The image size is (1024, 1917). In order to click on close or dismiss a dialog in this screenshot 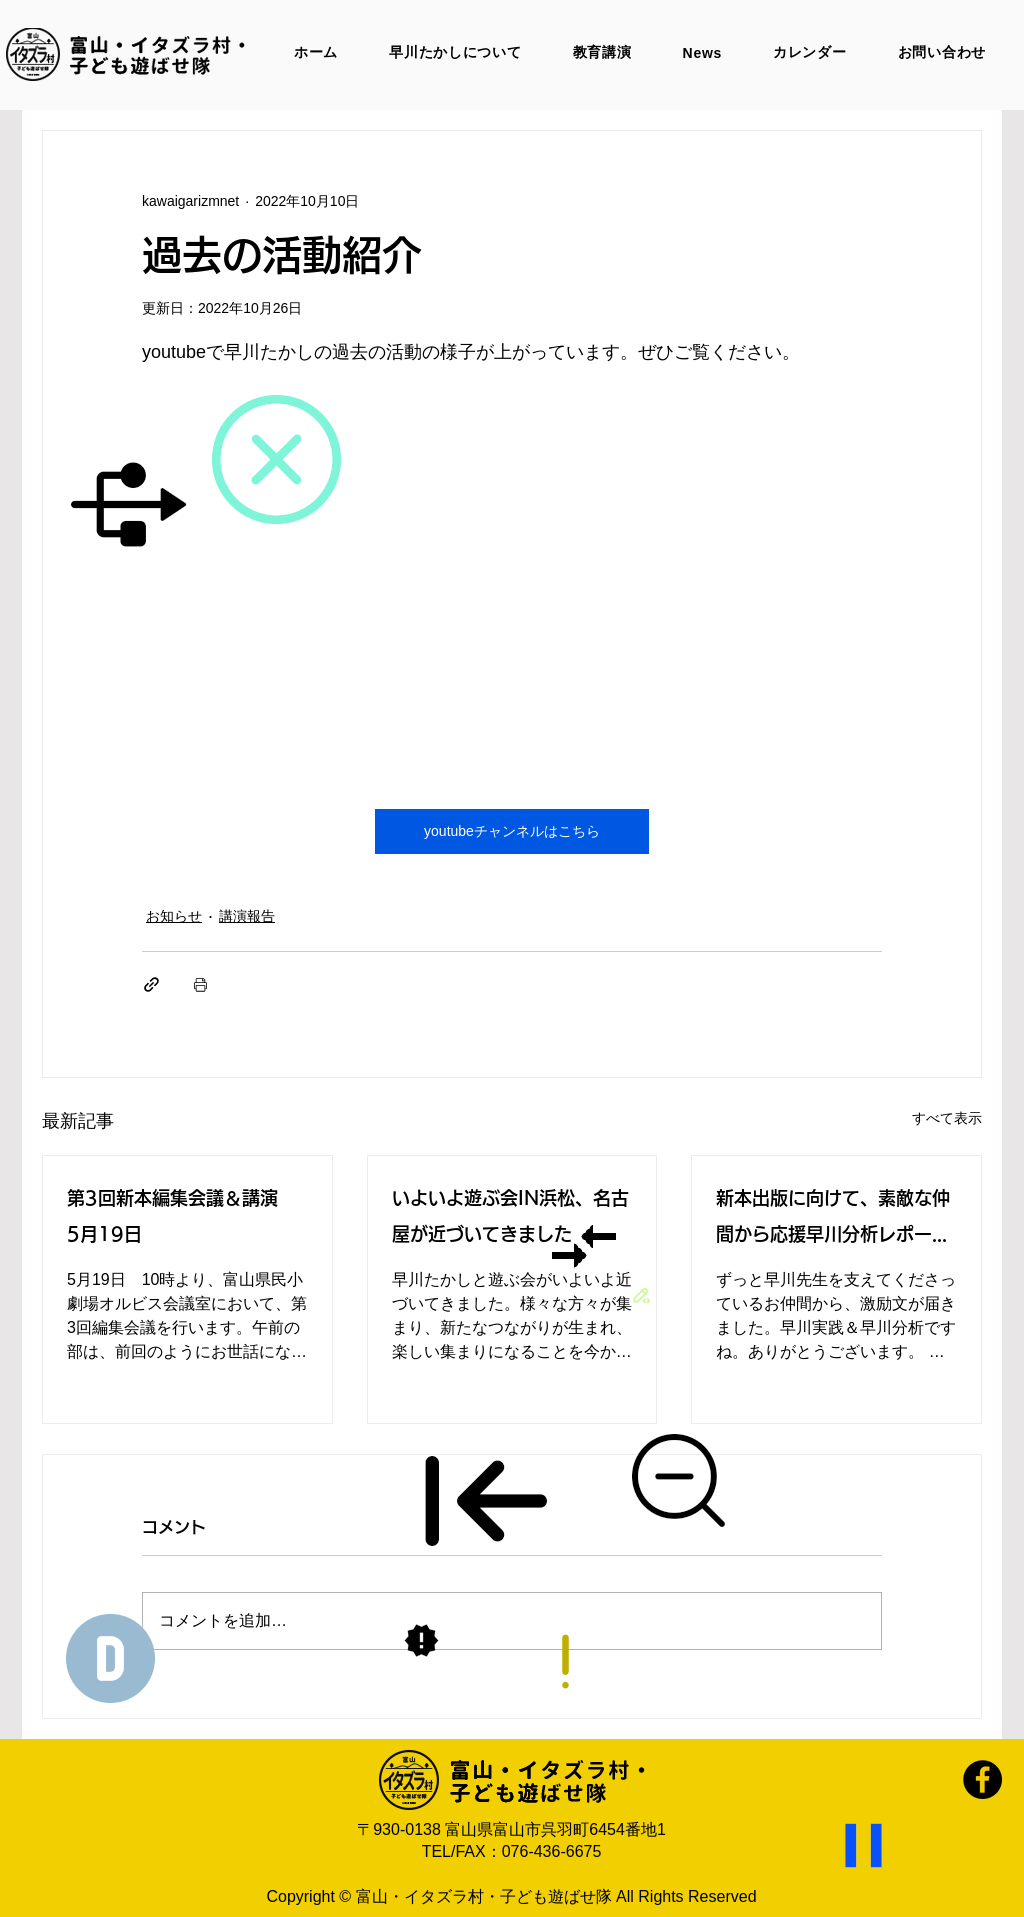, I will do `click(276, 459)`.